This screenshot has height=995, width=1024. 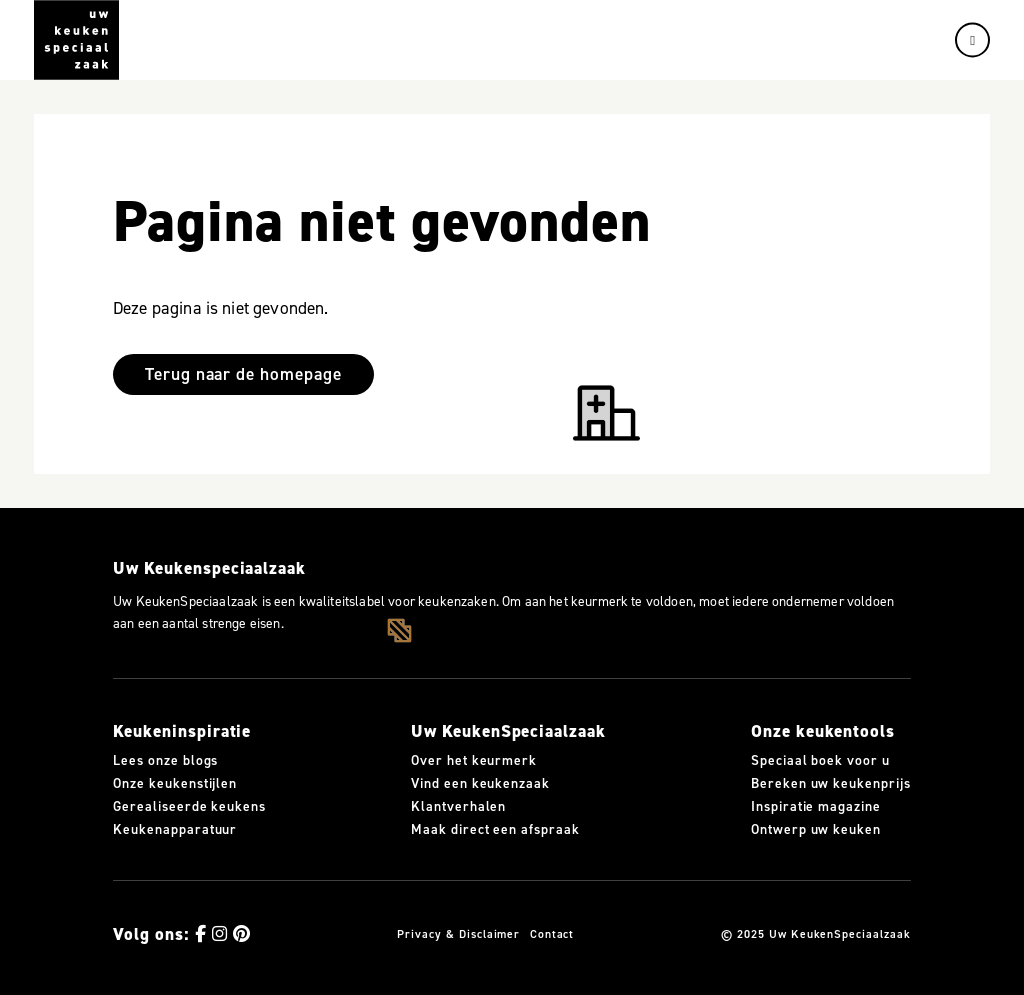 I want to click on find nearby hospitals or medical facilities, so click(x=603, y=413).